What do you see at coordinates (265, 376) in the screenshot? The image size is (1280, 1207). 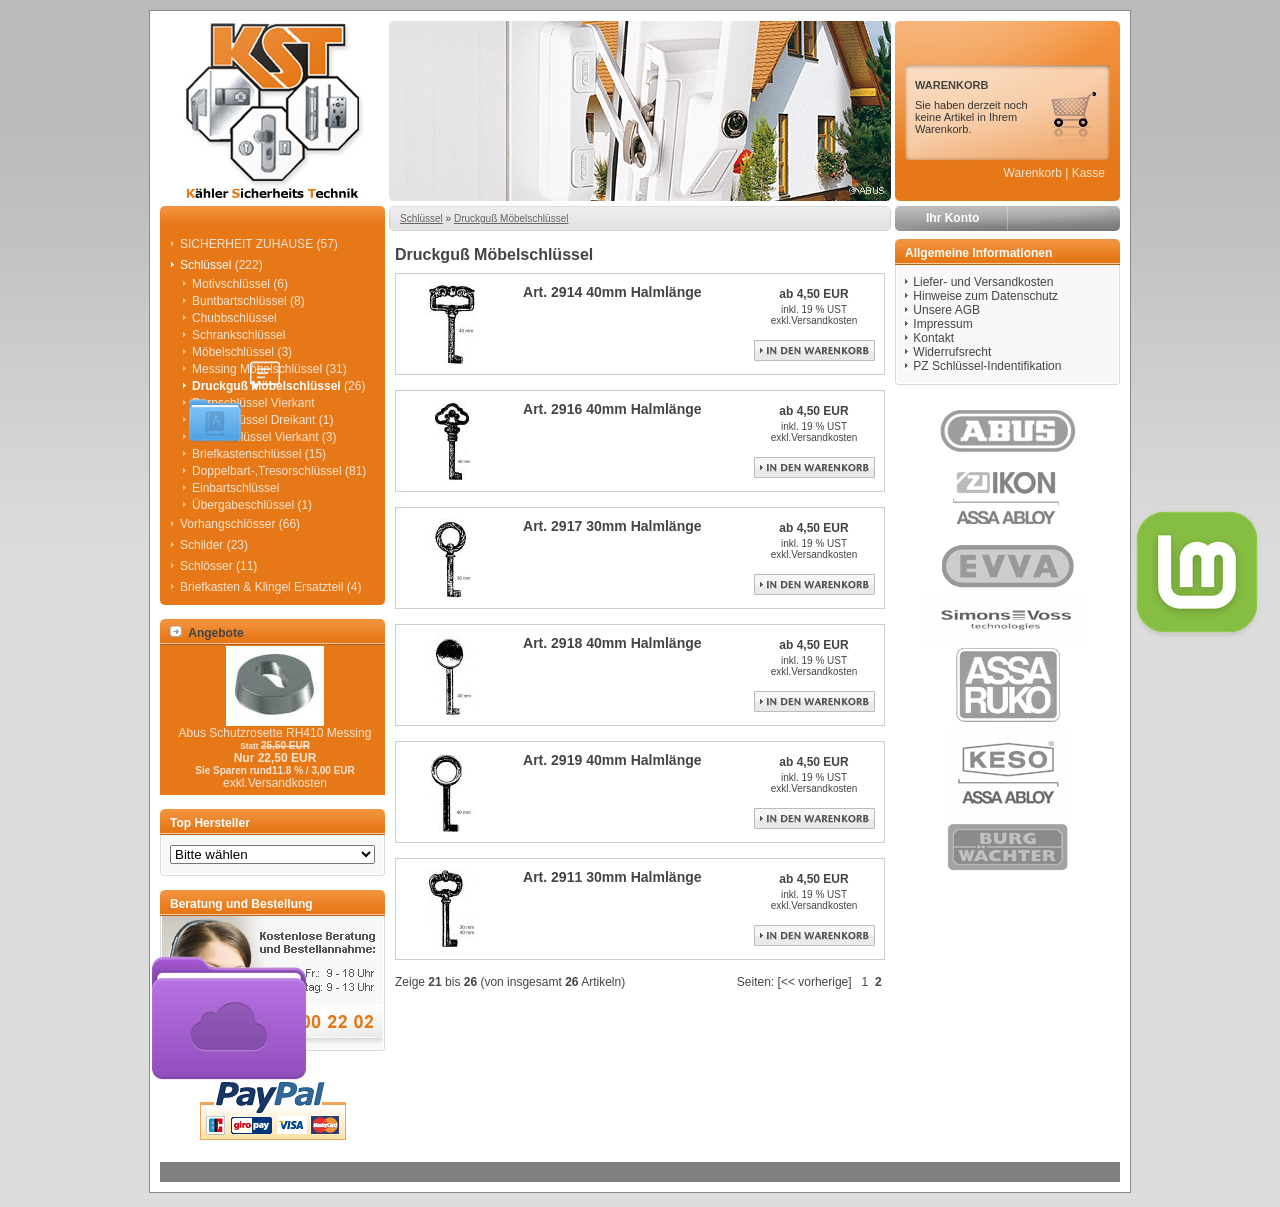 I see `neochat messaging app system tray icon` at bounding box center [265, 376].